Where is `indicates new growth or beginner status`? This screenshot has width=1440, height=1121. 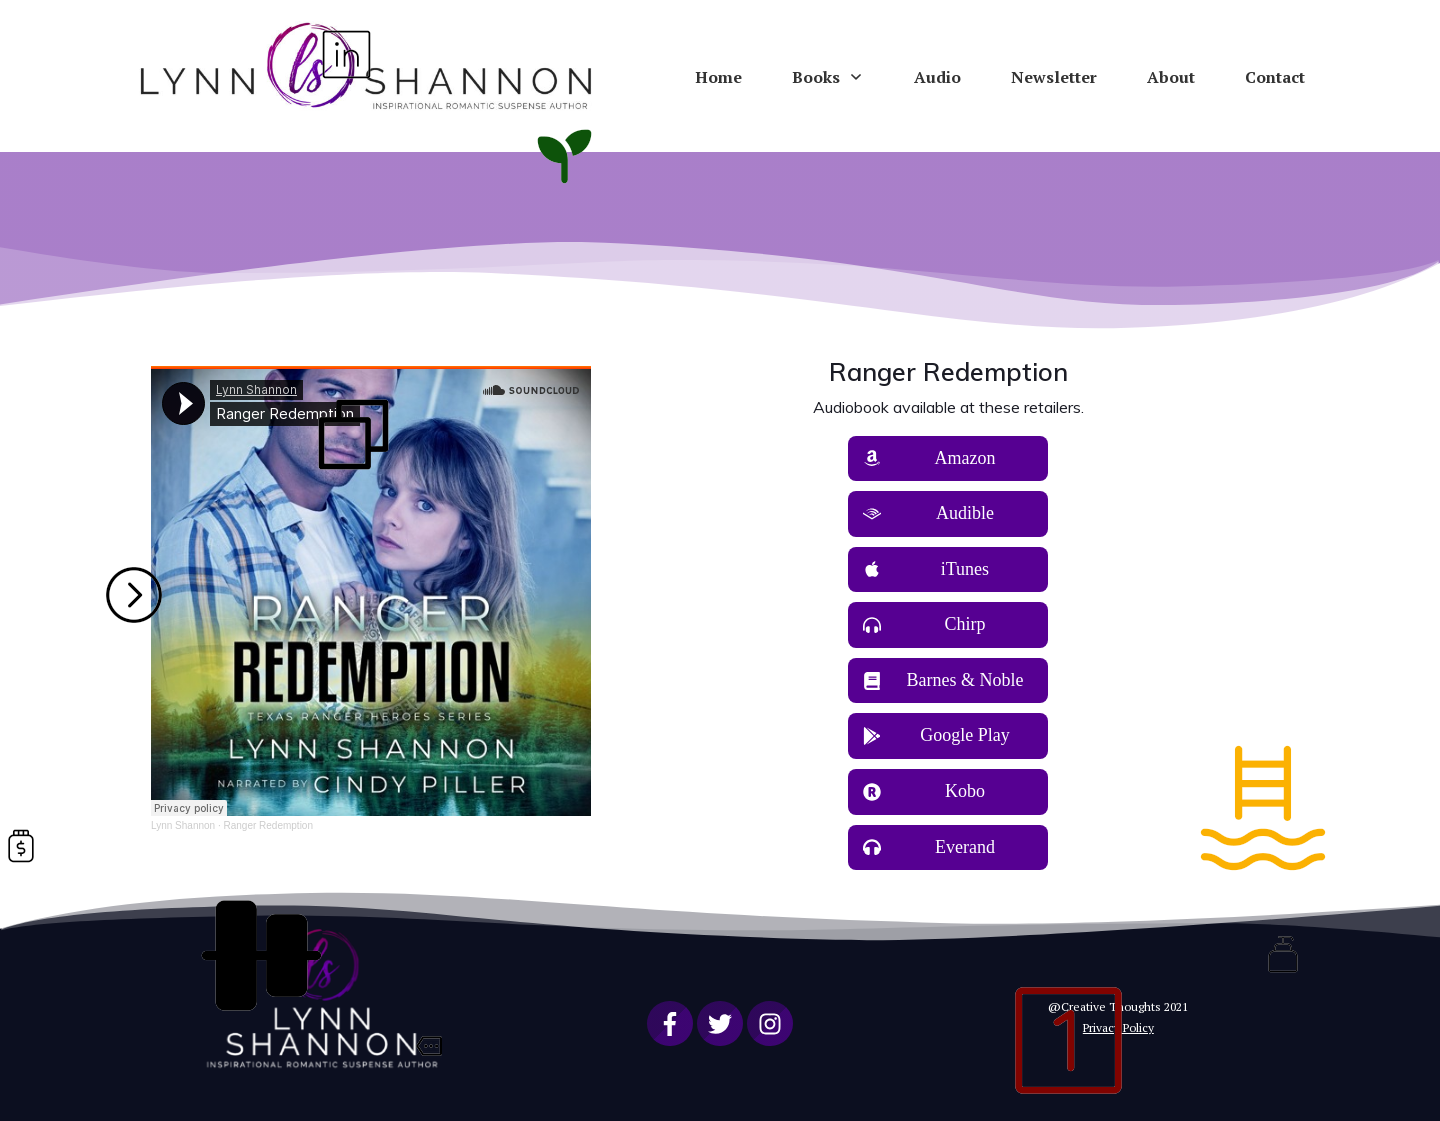 indicates new growth or beginner status is located at coordinates (564, 156).